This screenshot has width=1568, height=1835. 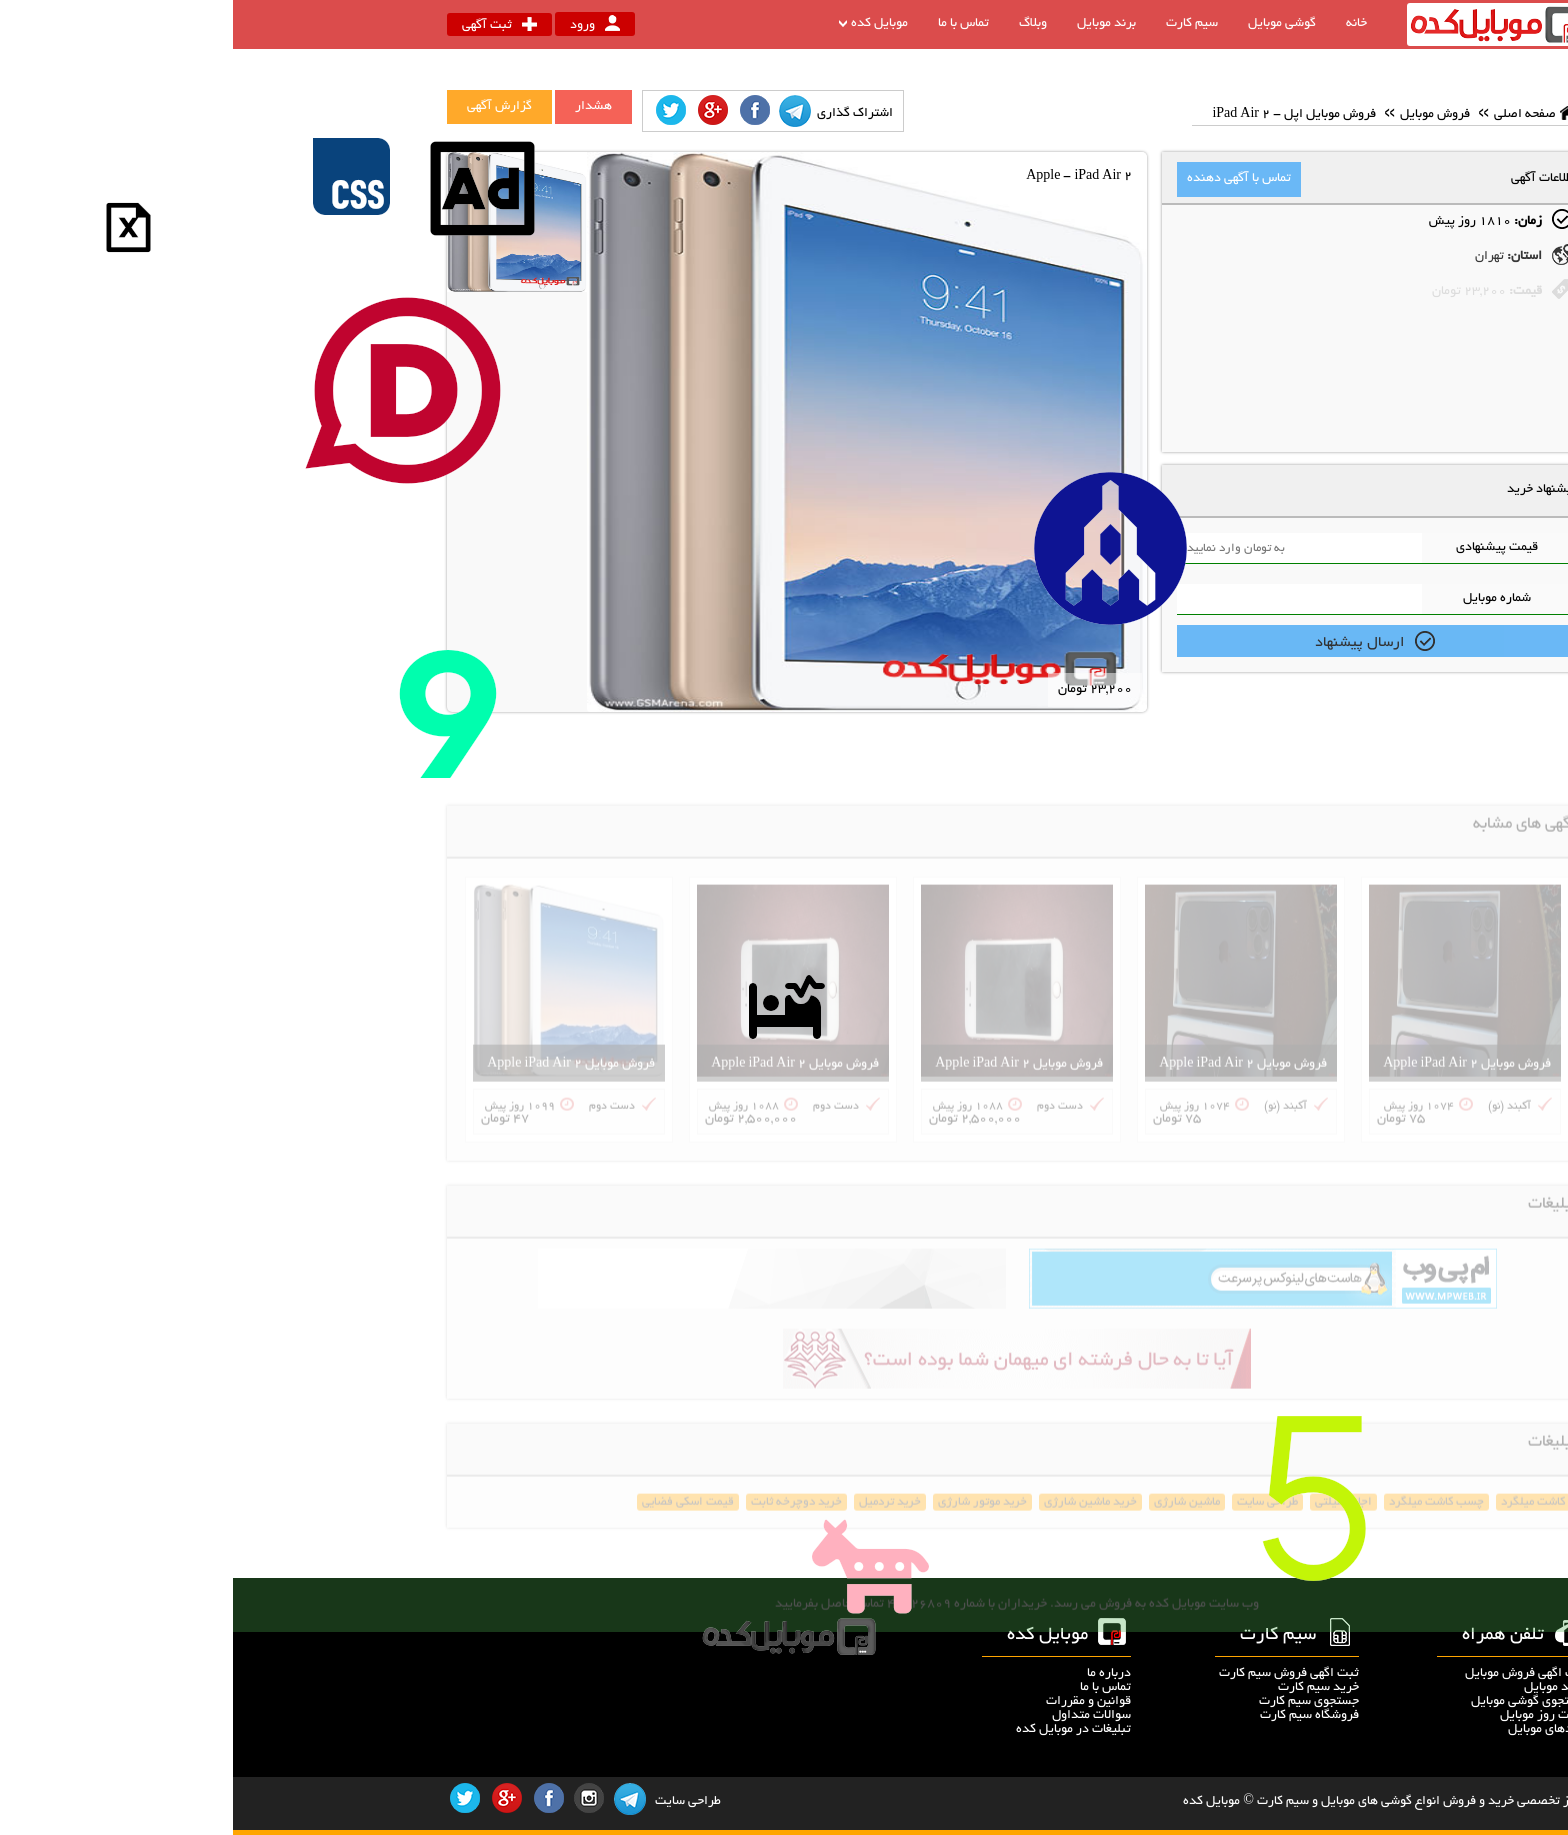 I want to click on open Disqus comments section, so click(x=407, y=390).